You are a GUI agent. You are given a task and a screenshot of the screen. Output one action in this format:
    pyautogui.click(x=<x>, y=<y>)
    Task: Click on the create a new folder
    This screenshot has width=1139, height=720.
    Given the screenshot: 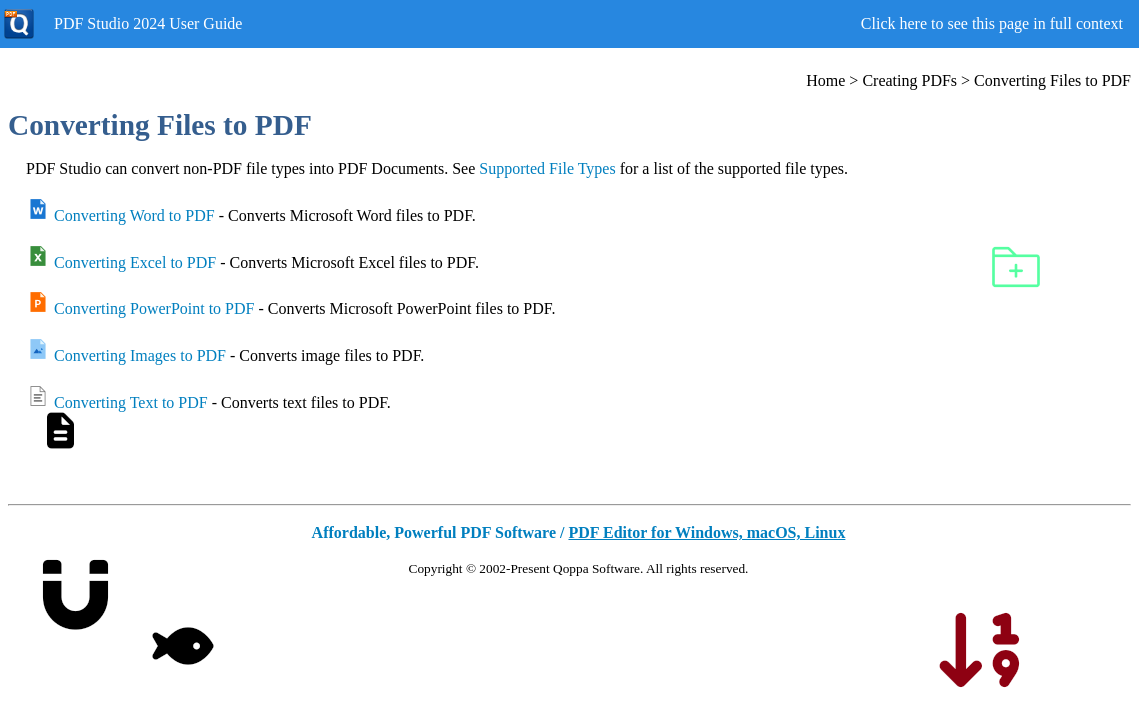 What is the action you would take?
    pyautogui.click(x=1016, y=267)
    